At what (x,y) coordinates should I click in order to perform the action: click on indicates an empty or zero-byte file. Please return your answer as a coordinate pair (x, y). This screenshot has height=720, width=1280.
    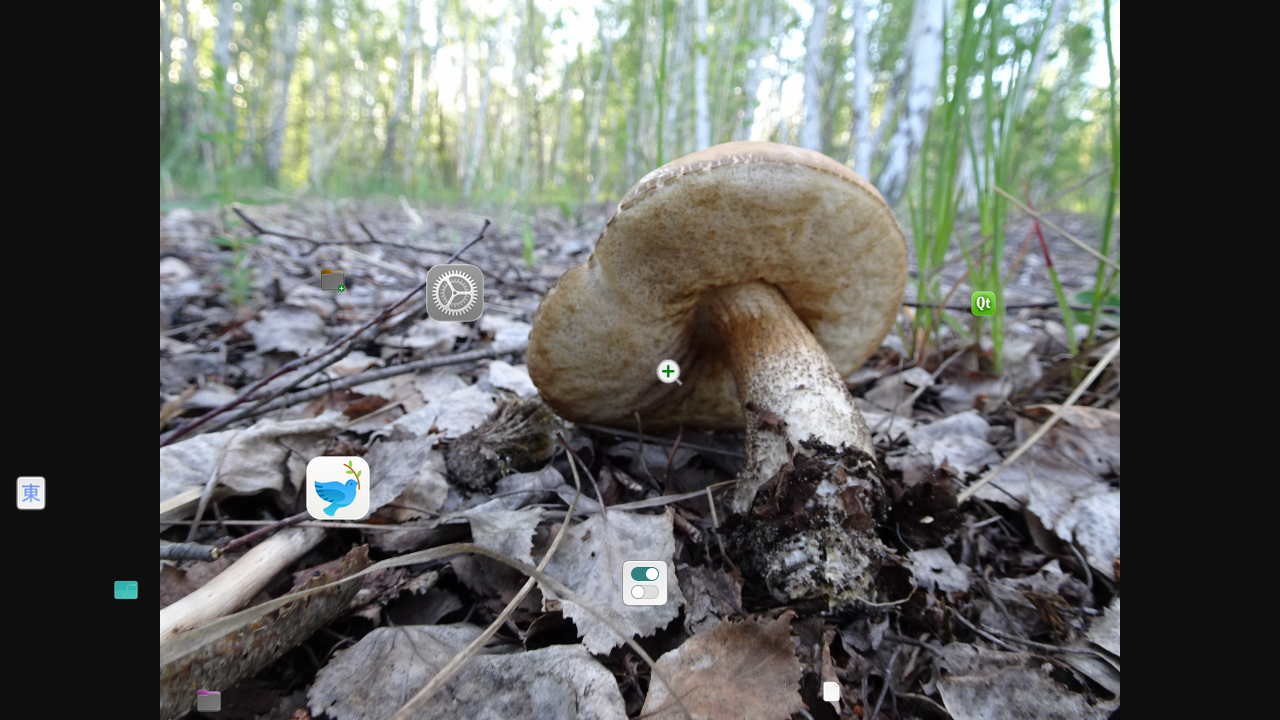
    Looking at the image, I should click on (831, 691).